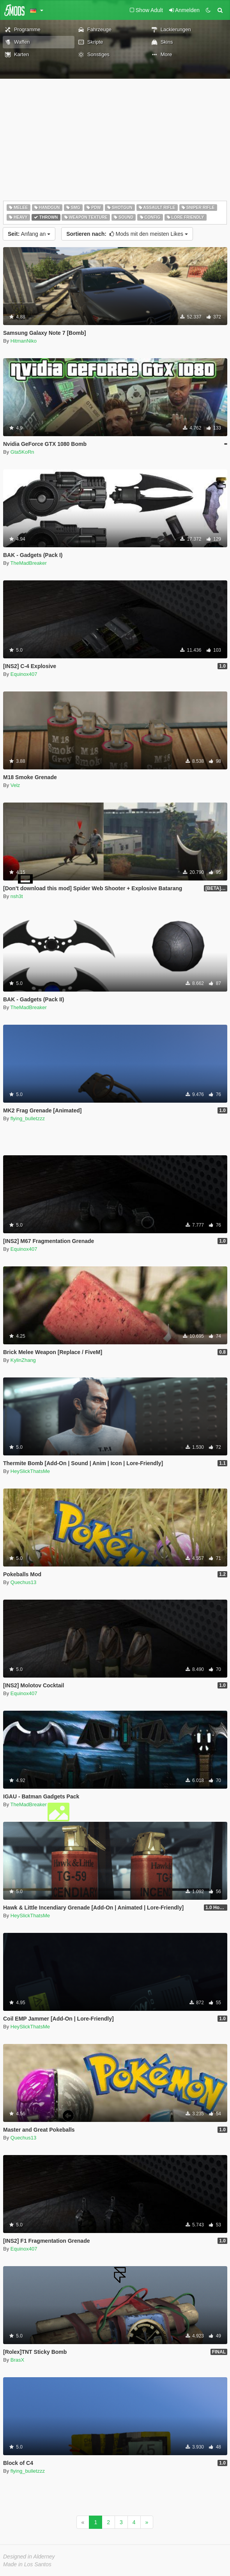 The image size is (230, 2576). Describe the element at coordinates (25, 879) in the screenshot. I see `switch to landscape orientation mode` at that location.